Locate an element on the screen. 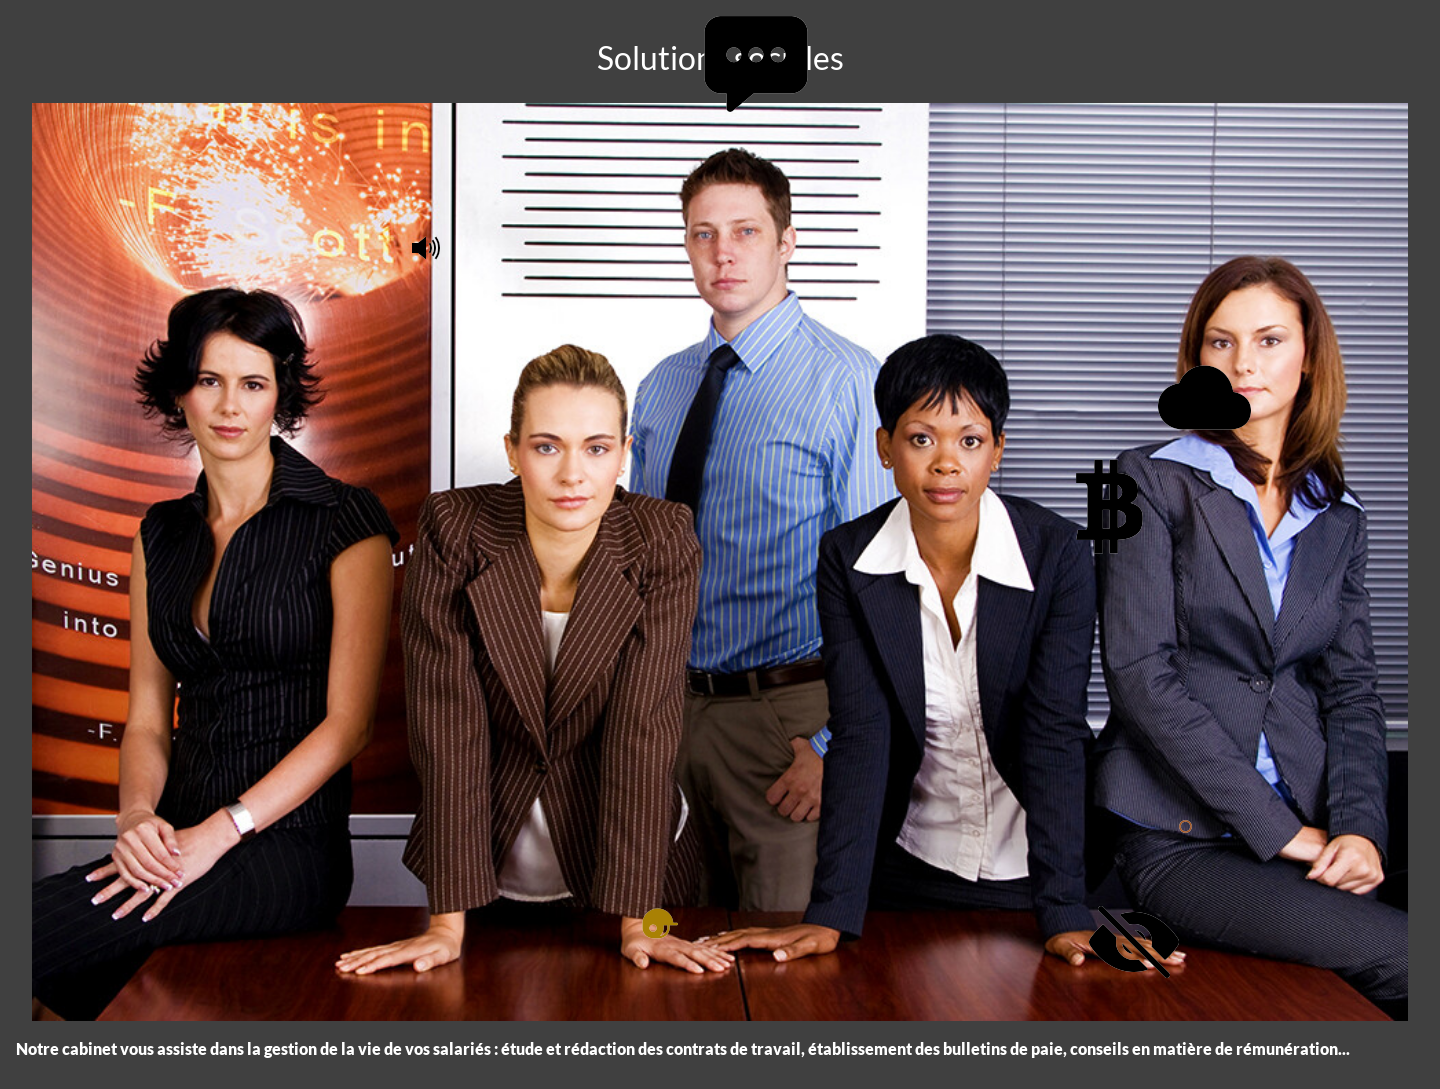  view baseball or sports equipment is located at coordinates (659, 924).